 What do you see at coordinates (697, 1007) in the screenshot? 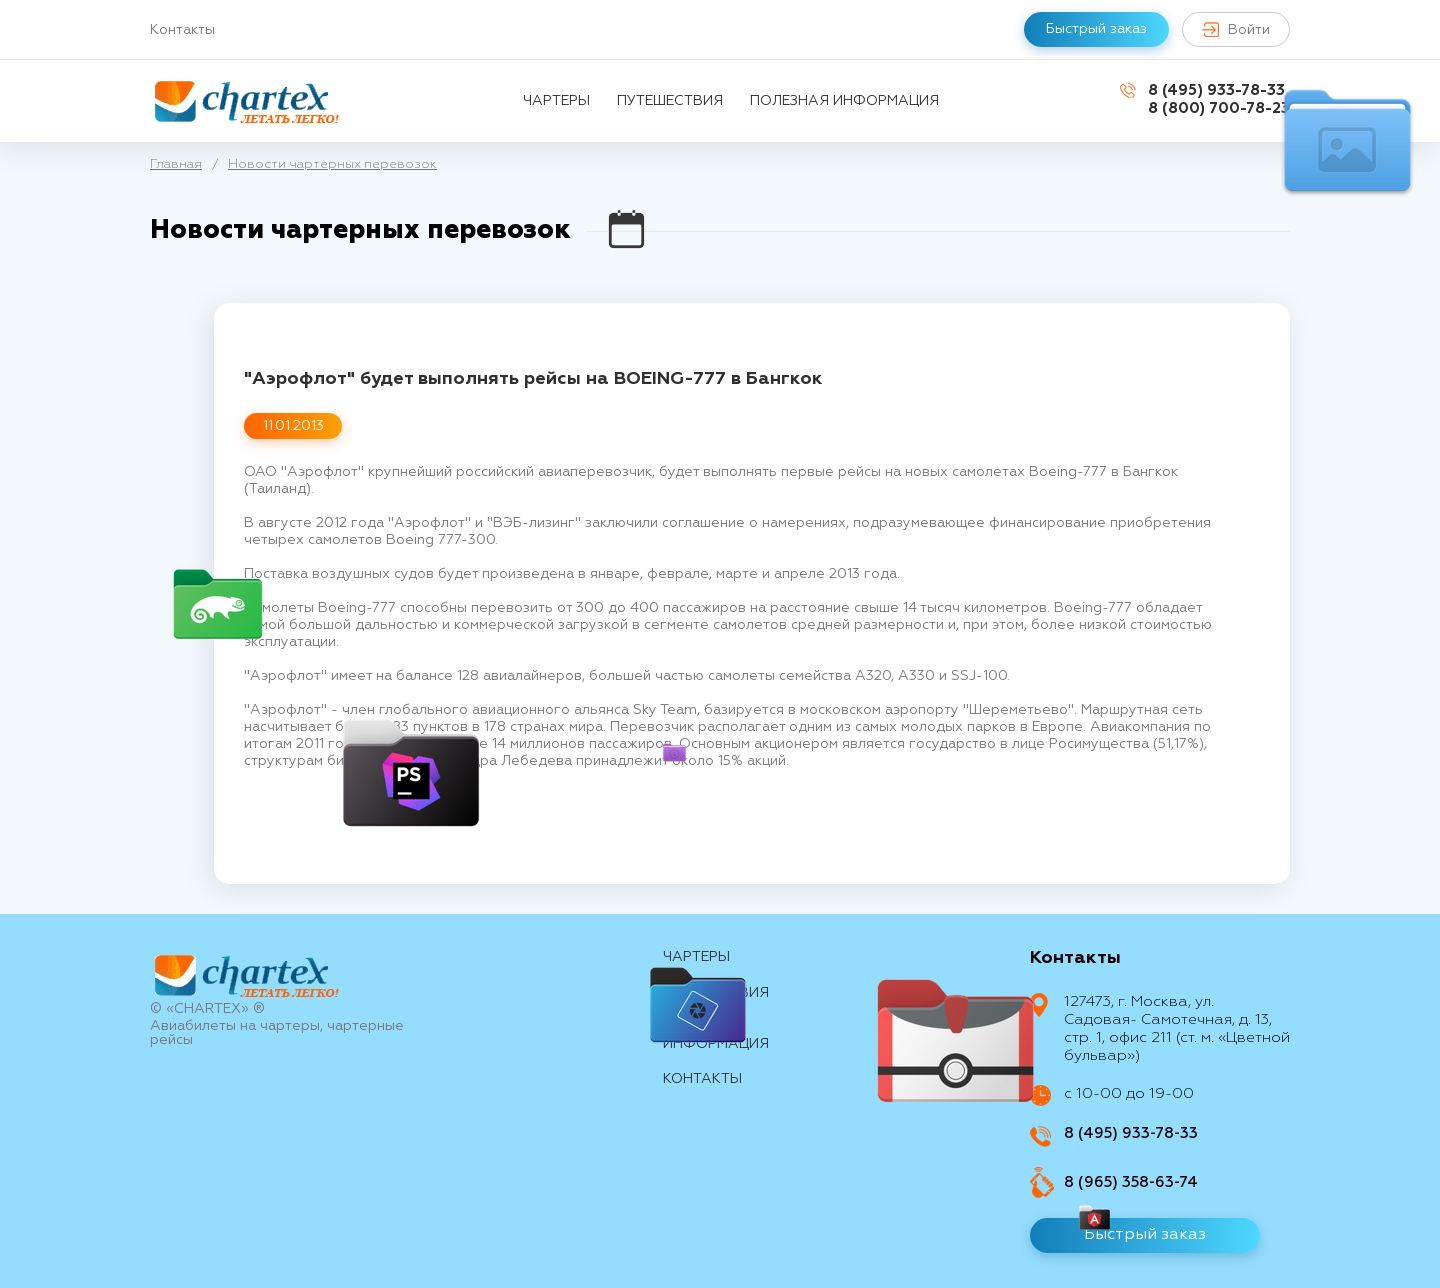
I see `folder containing adobe photoshop elements files` at bounding box center [697, 1007].